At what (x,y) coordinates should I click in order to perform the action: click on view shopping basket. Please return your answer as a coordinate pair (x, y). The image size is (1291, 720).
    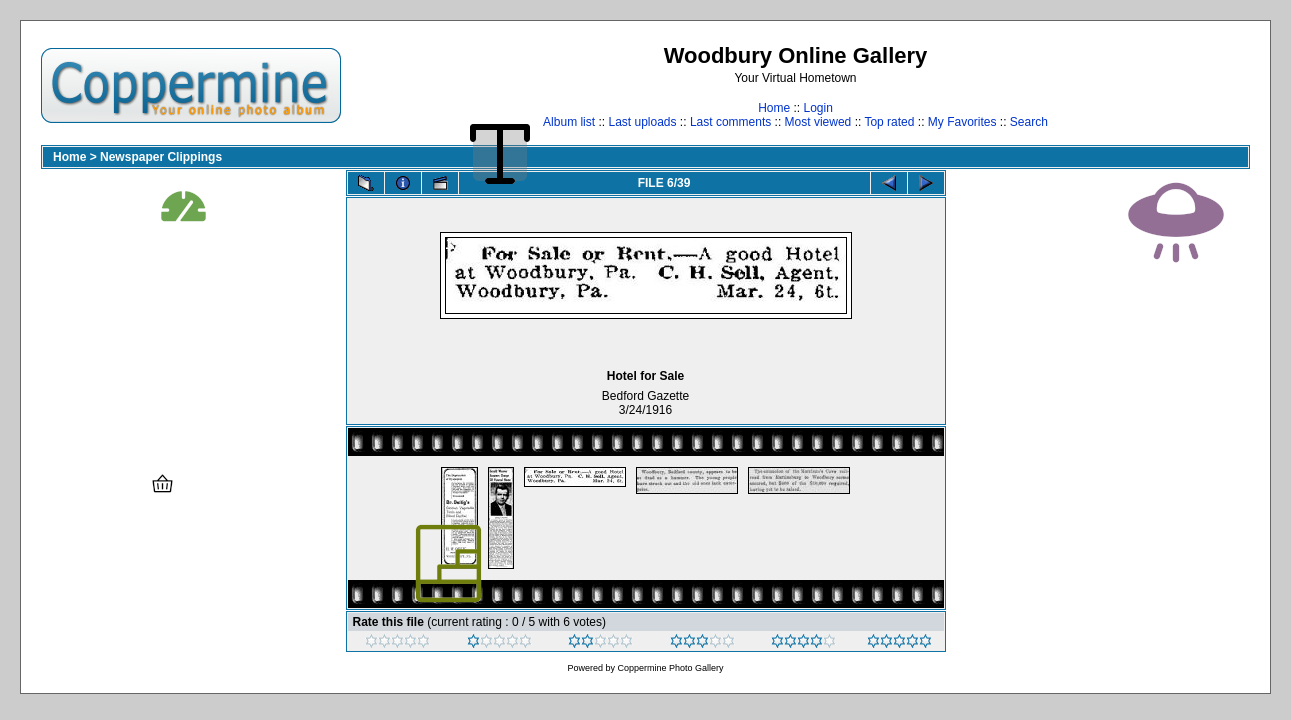
    Looking at the image, I should click on (162, 484).